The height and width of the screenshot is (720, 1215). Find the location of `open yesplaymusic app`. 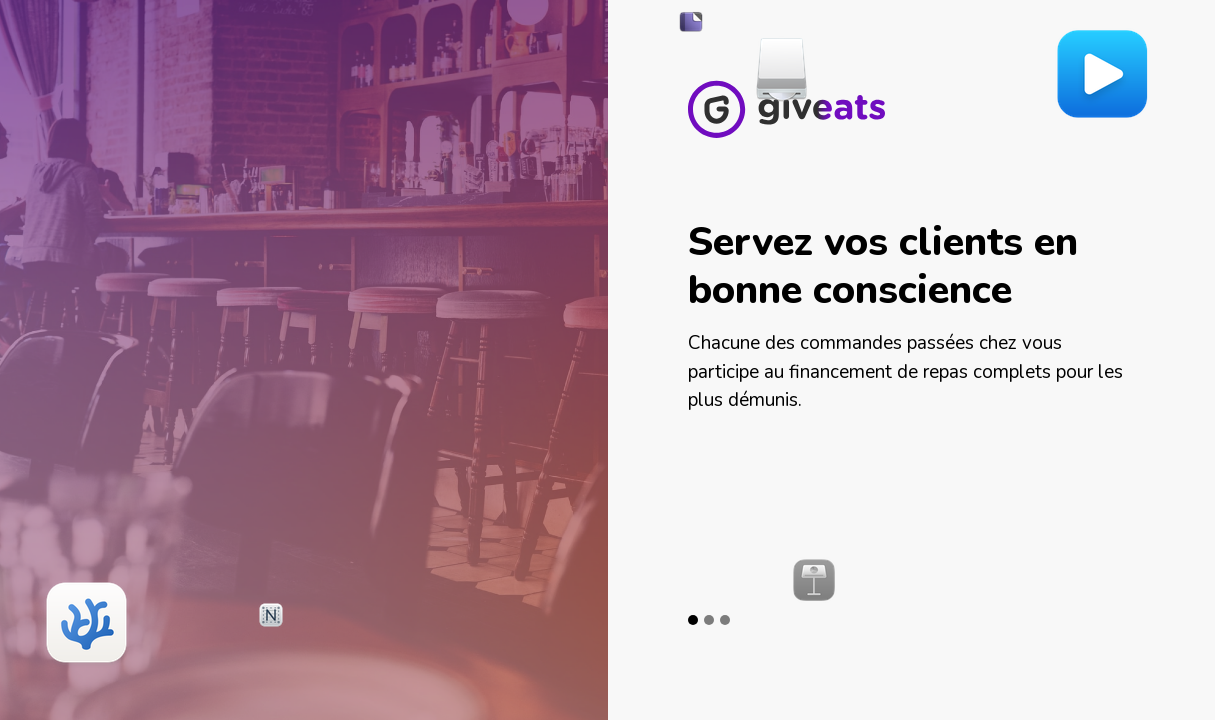

open yesplaymusic app is located at coordinates (1101, 74).